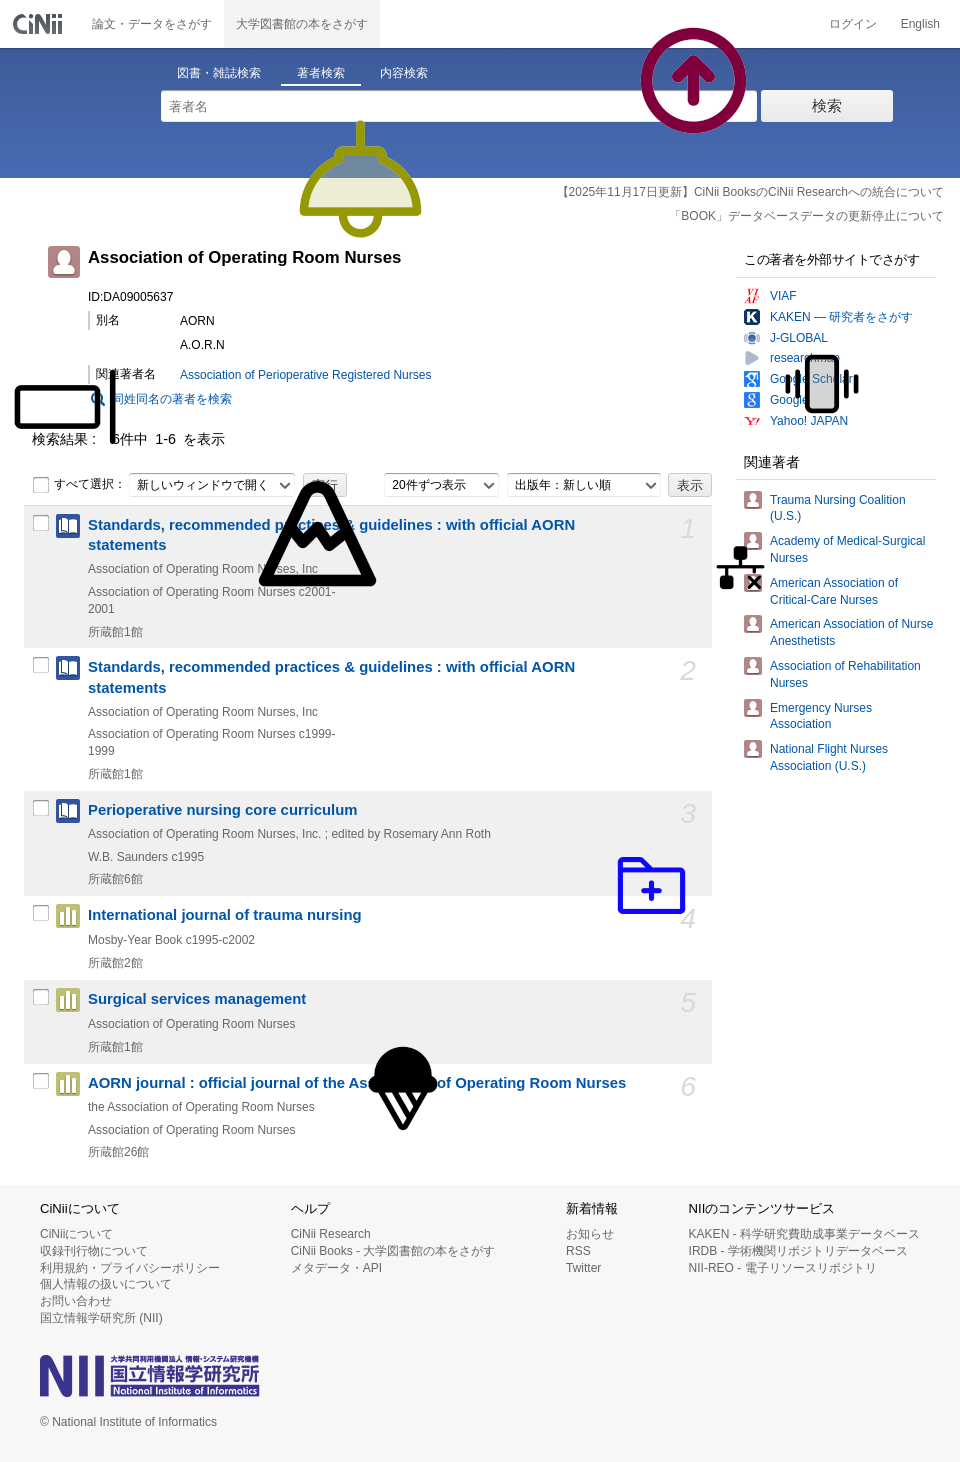 The image size is (960, 1462). I want to click on upload a file or content, so click(693, 80).